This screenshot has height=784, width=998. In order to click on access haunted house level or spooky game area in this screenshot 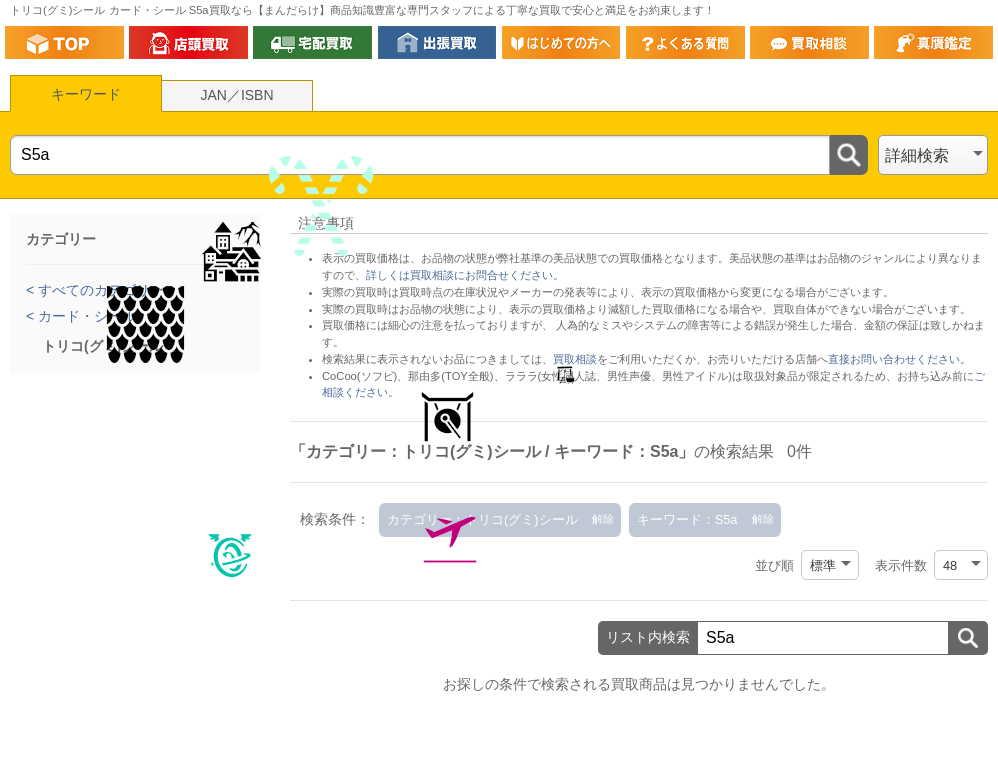, I will do `click(231, 251)`.